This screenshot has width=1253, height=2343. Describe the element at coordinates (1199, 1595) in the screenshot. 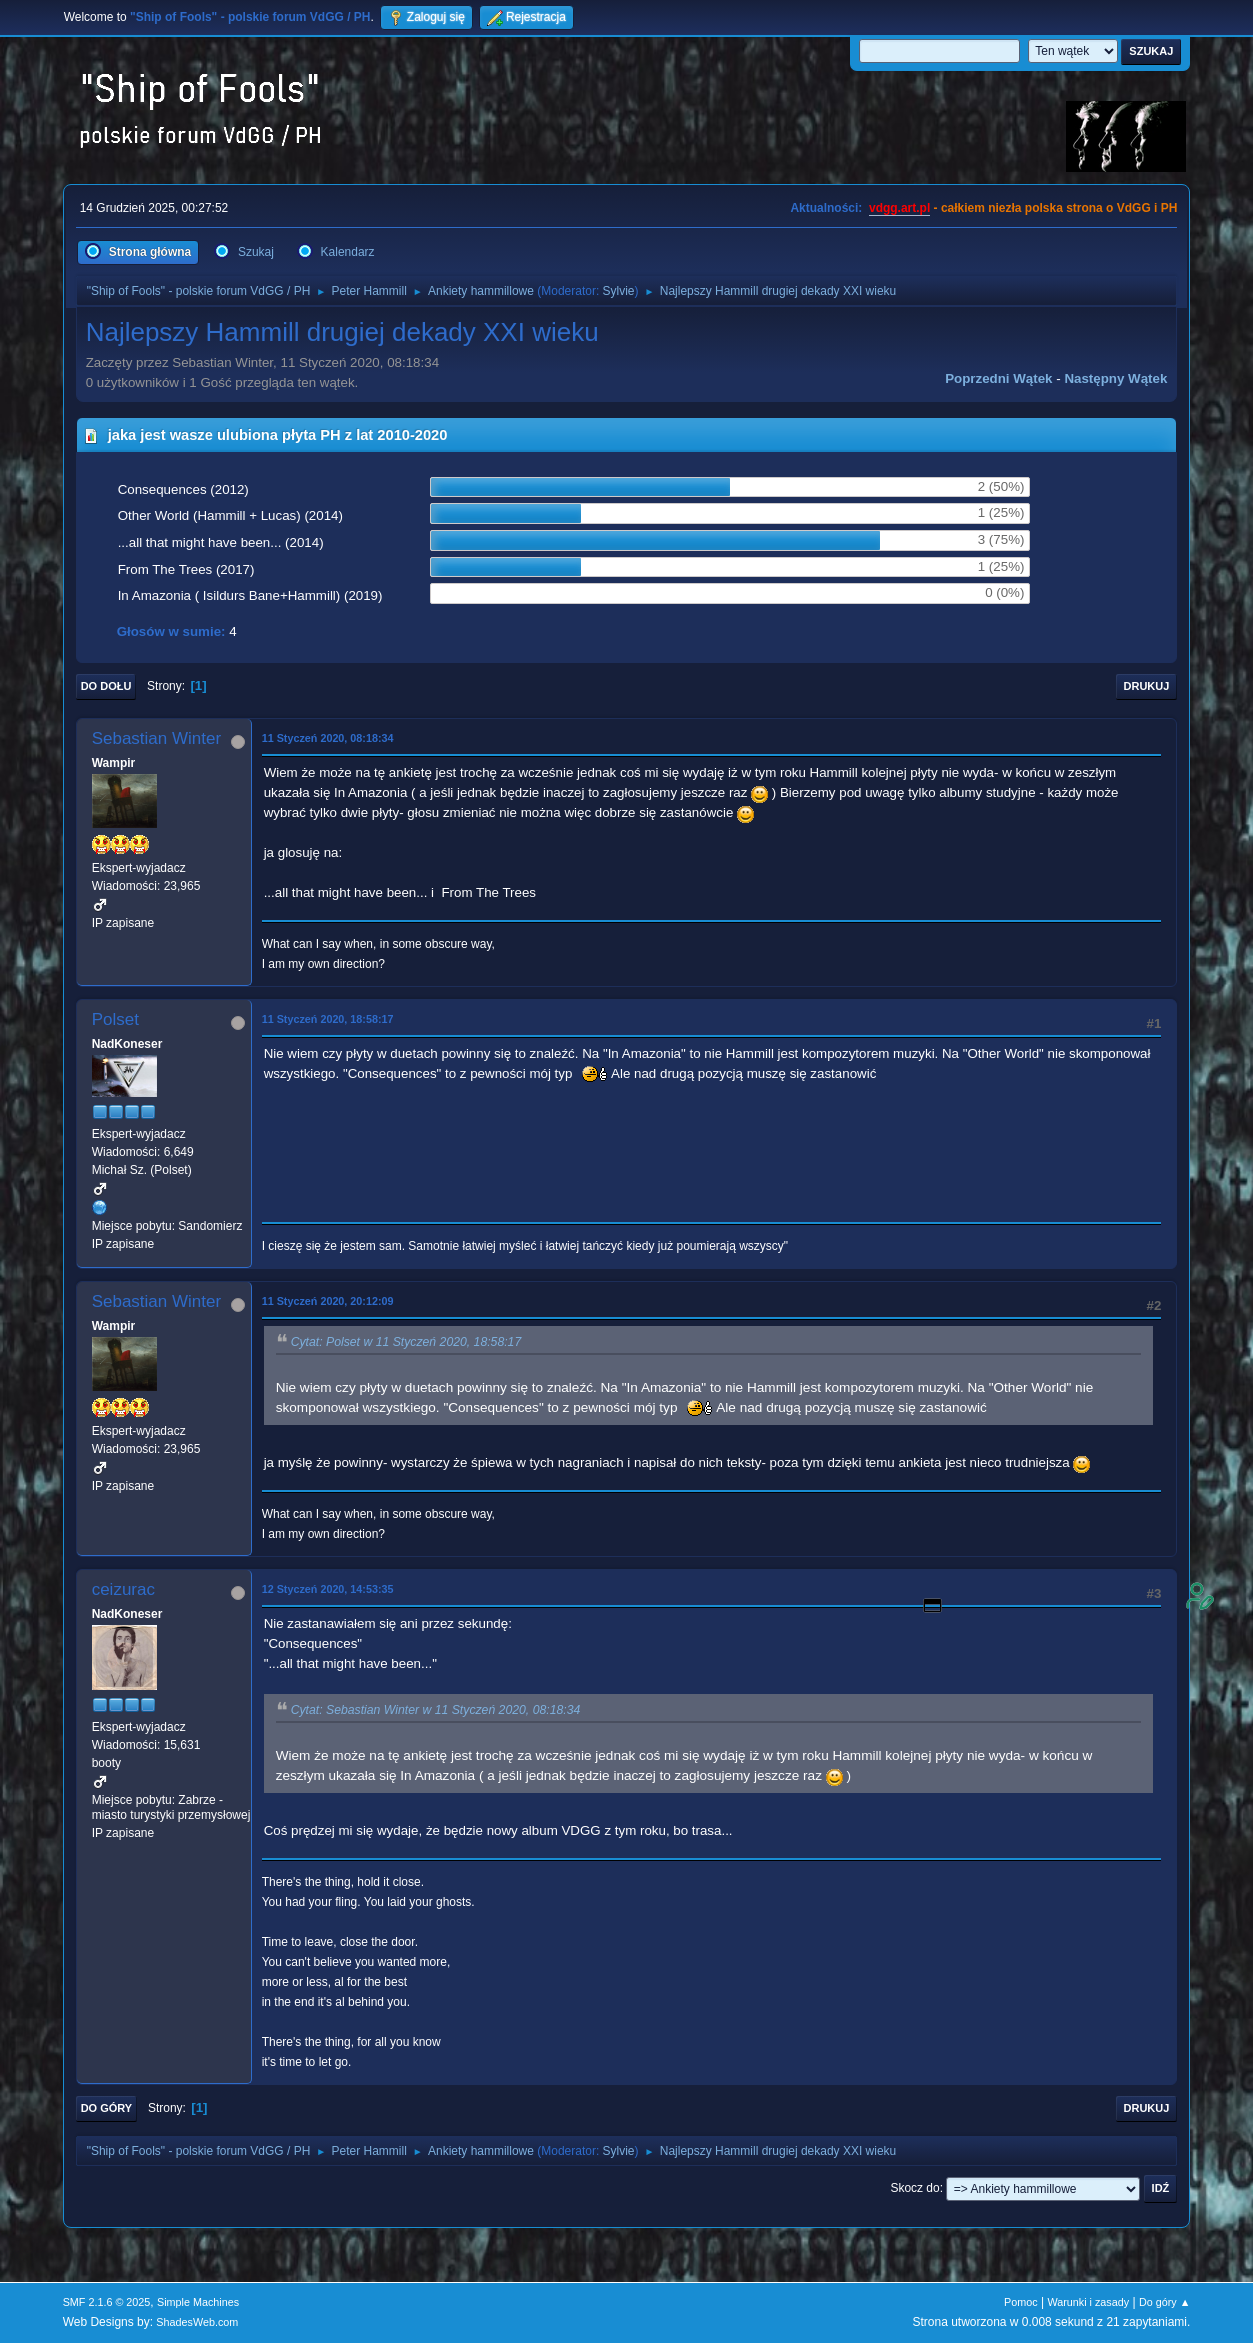

I see `edit your profile` at that location.